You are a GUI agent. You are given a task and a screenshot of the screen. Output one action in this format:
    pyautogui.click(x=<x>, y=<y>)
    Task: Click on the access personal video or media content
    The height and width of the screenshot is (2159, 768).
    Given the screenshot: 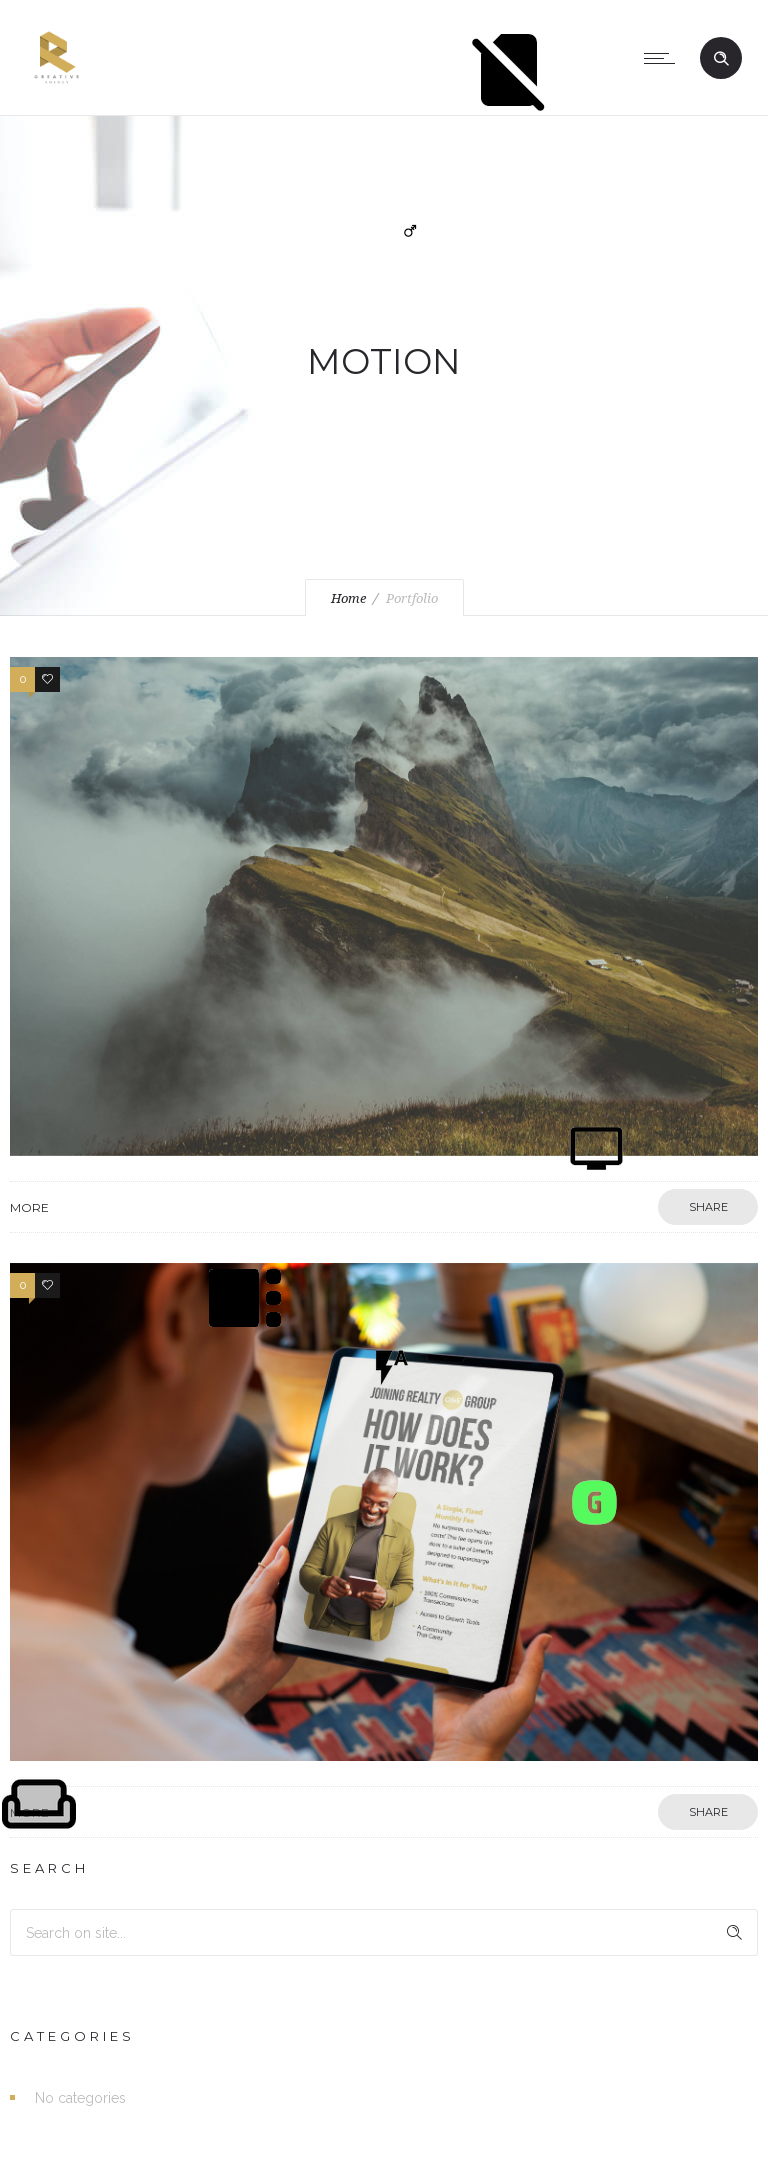 What is the action you would take?
    pyautogui.click(x=596, y=1148)
    